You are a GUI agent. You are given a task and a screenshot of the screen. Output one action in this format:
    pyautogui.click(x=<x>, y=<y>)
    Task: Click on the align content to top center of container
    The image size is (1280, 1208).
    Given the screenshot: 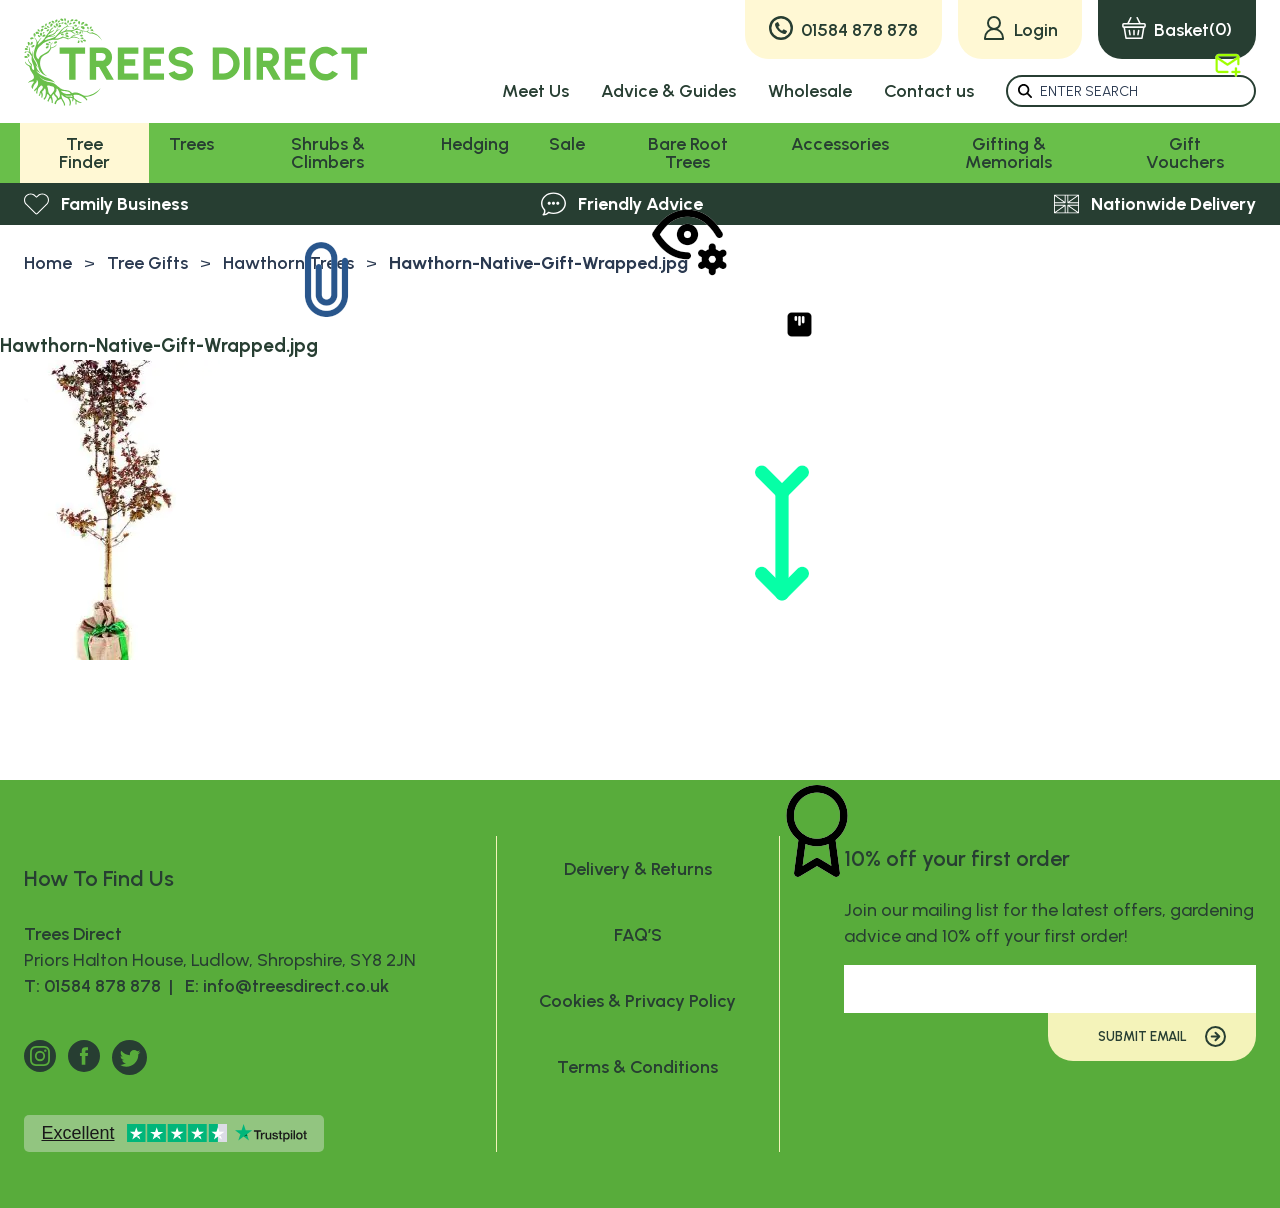 What is the action you would take?
    pyautogui.click(x=799, y=324)
    